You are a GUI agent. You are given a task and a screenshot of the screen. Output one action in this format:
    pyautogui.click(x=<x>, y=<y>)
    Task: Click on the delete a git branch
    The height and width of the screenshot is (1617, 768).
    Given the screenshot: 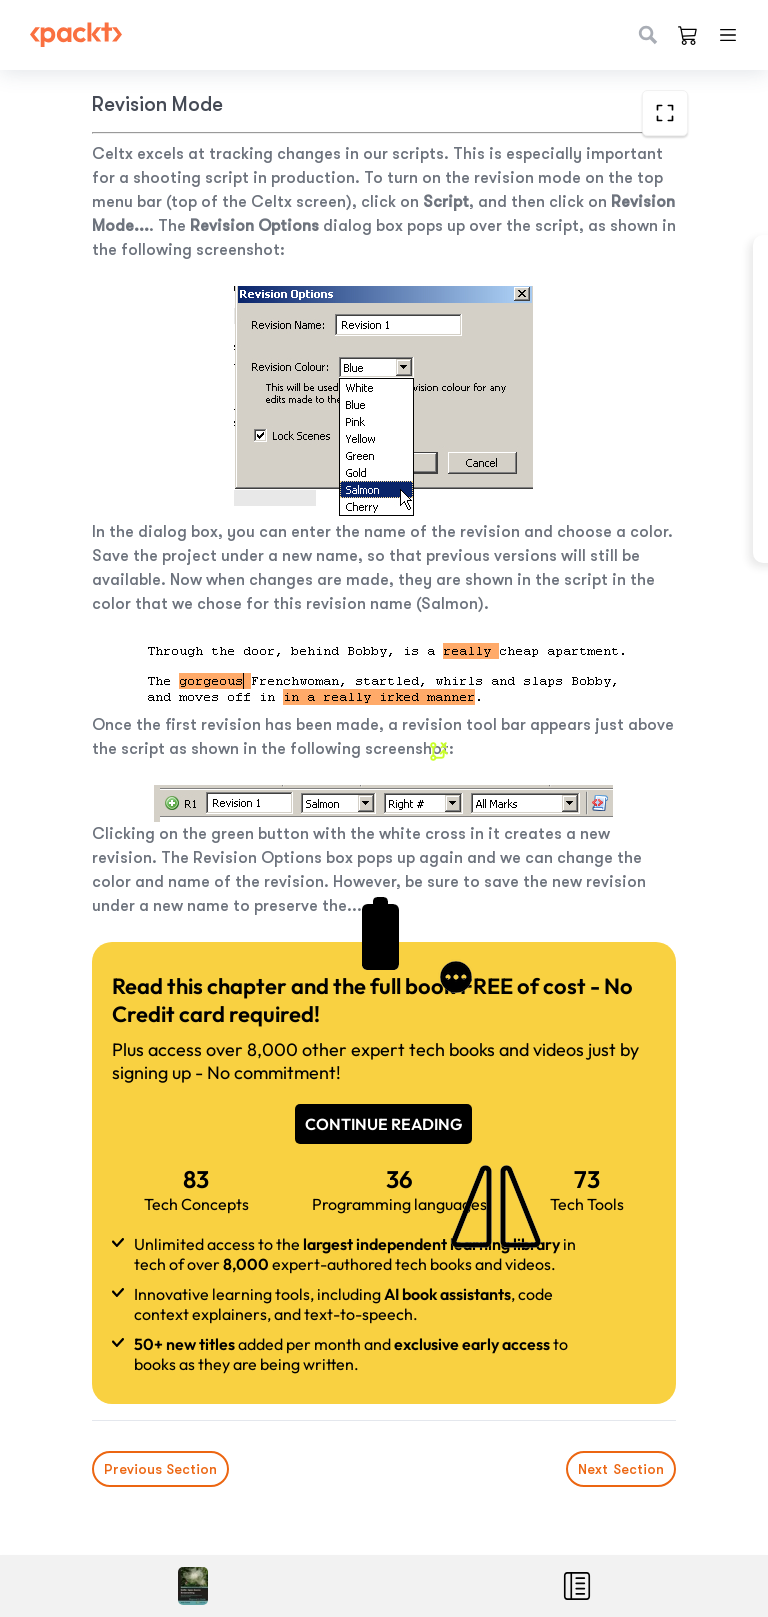 What is the action you would take?
    pyautogui.click(x=438, y=751)
    